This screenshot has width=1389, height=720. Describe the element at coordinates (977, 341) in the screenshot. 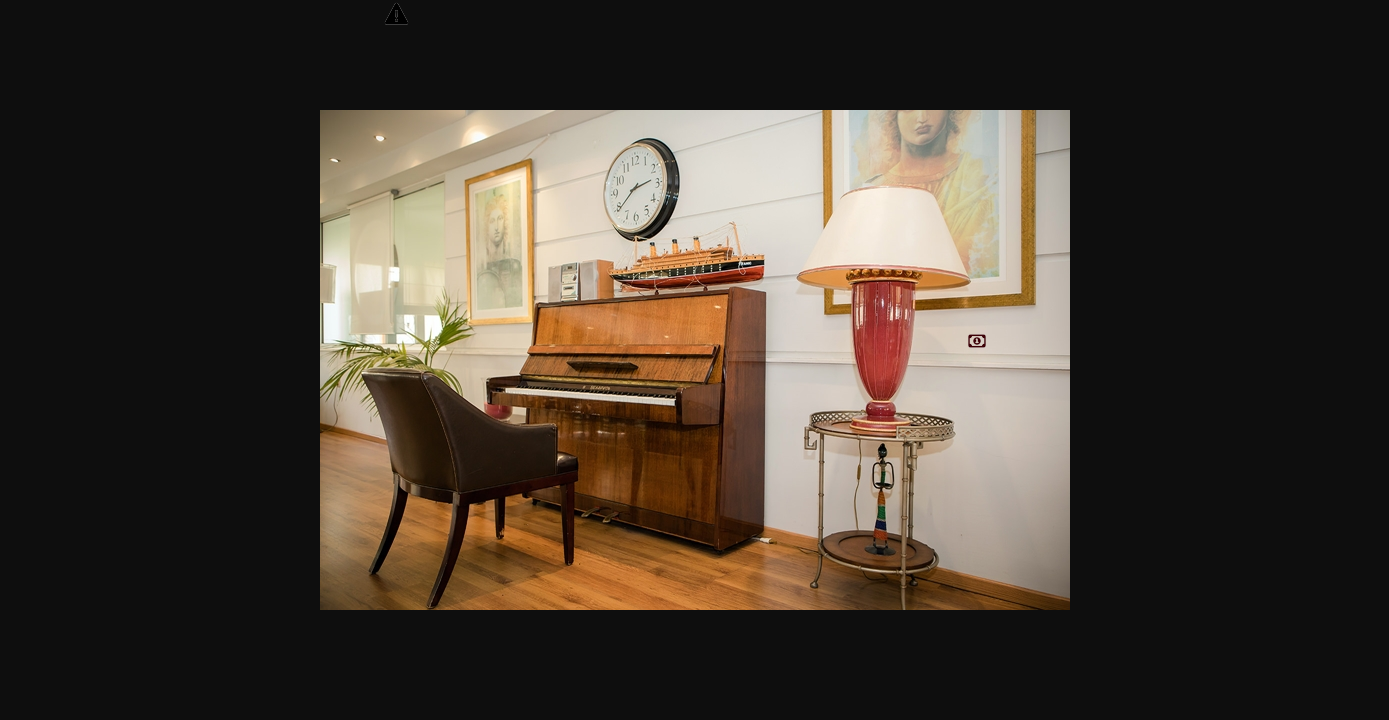

I see `view payment or billing information` at that location.